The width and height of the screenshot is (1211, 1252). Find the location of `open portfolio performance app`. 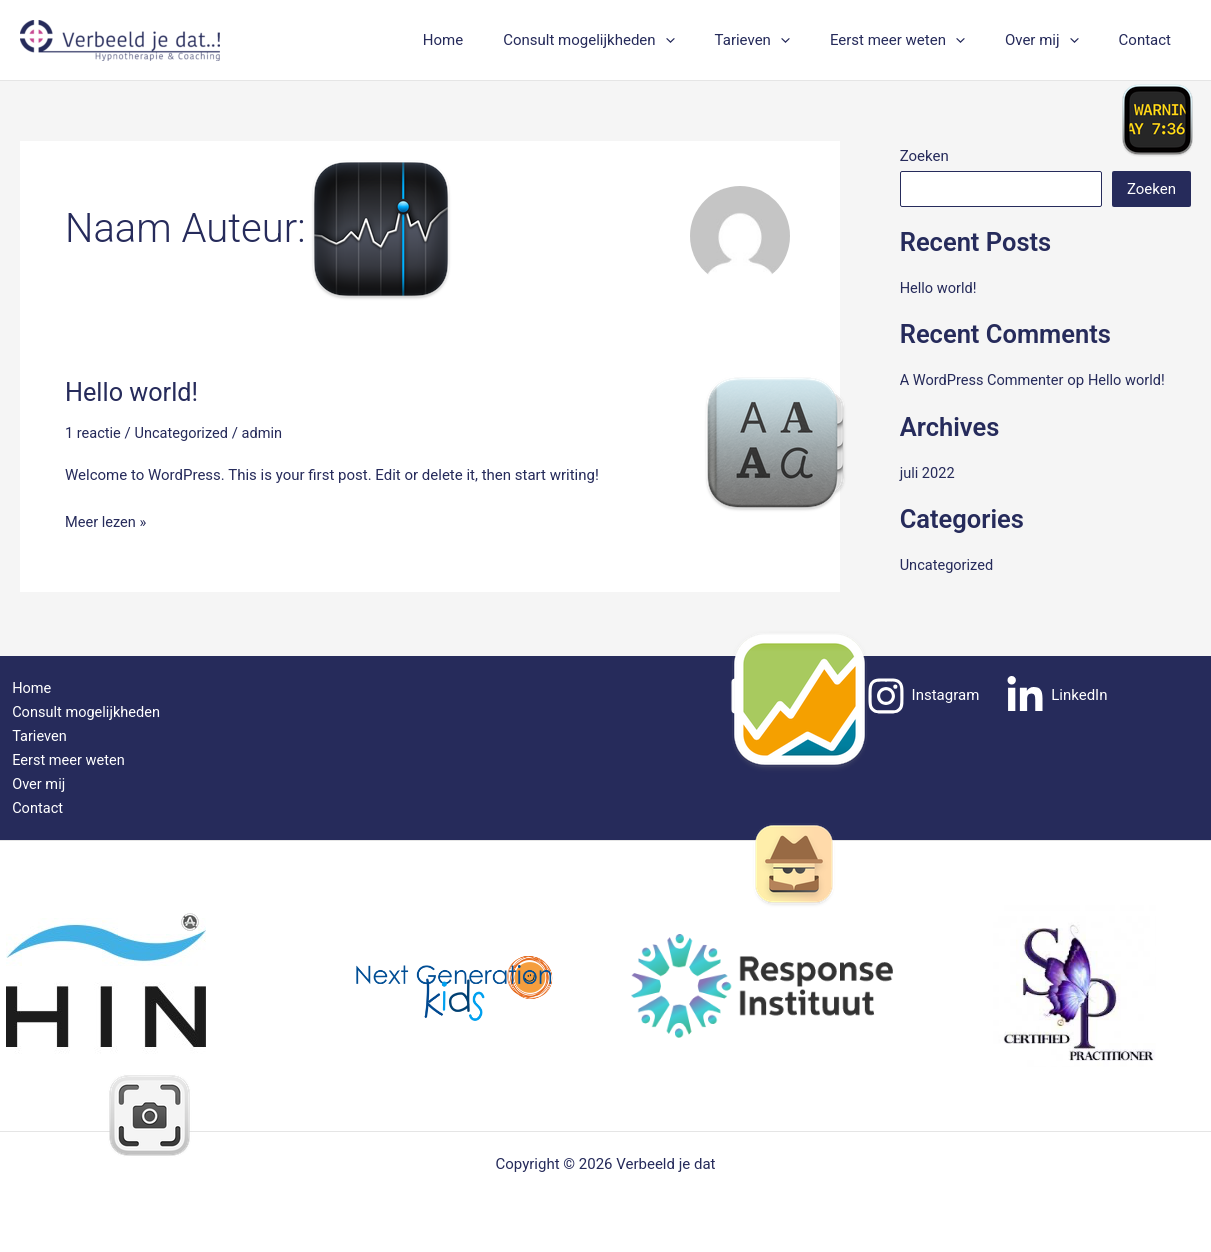

open portfolio performance app is located at coordinates (799, 699).